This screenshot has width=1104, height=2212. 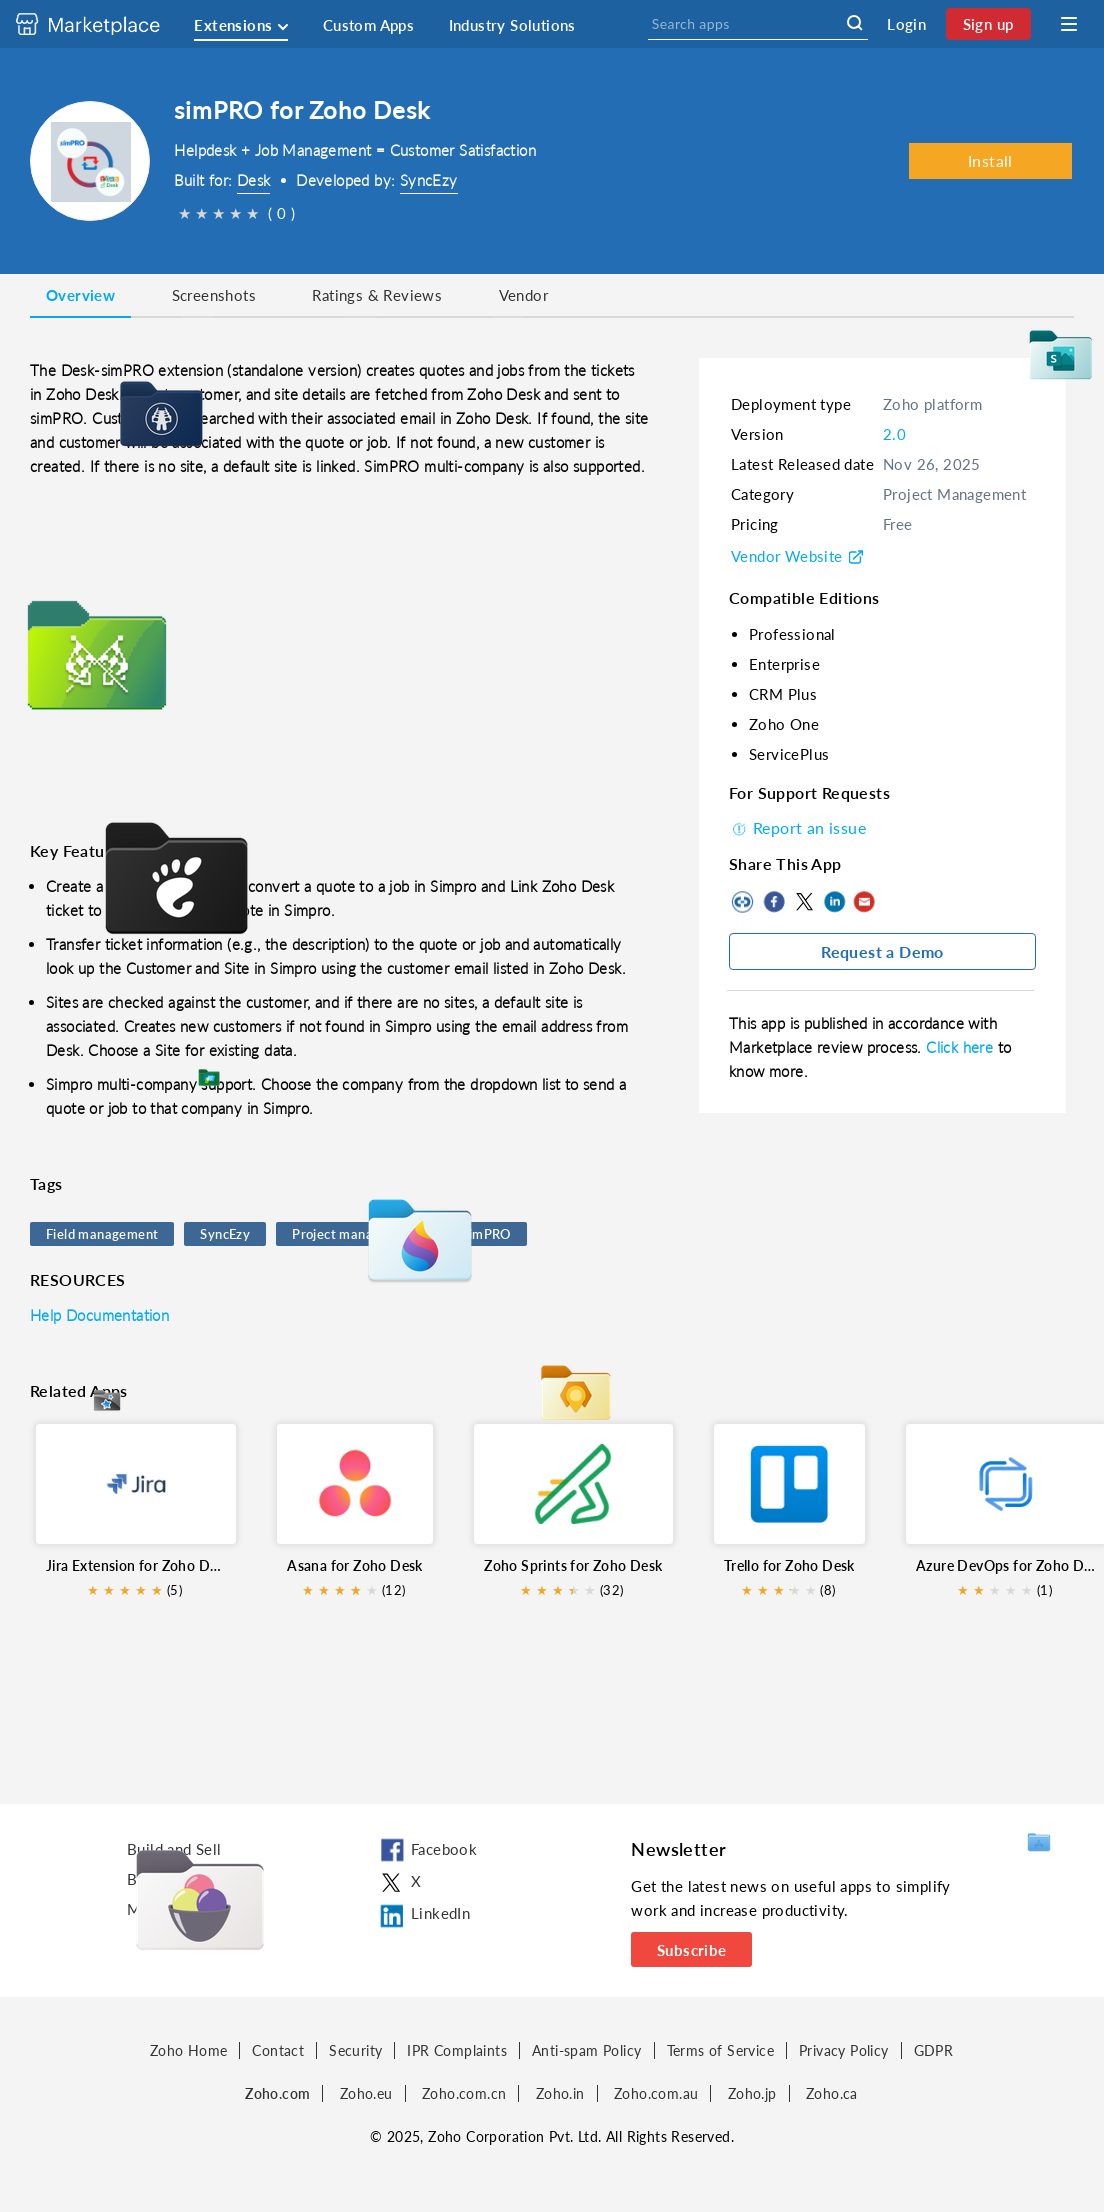 What do you see at coordinates (161, 416) in the screenshot?
I see `open NoLimits roller coaster simulation files` at bounding box center [161, 416].